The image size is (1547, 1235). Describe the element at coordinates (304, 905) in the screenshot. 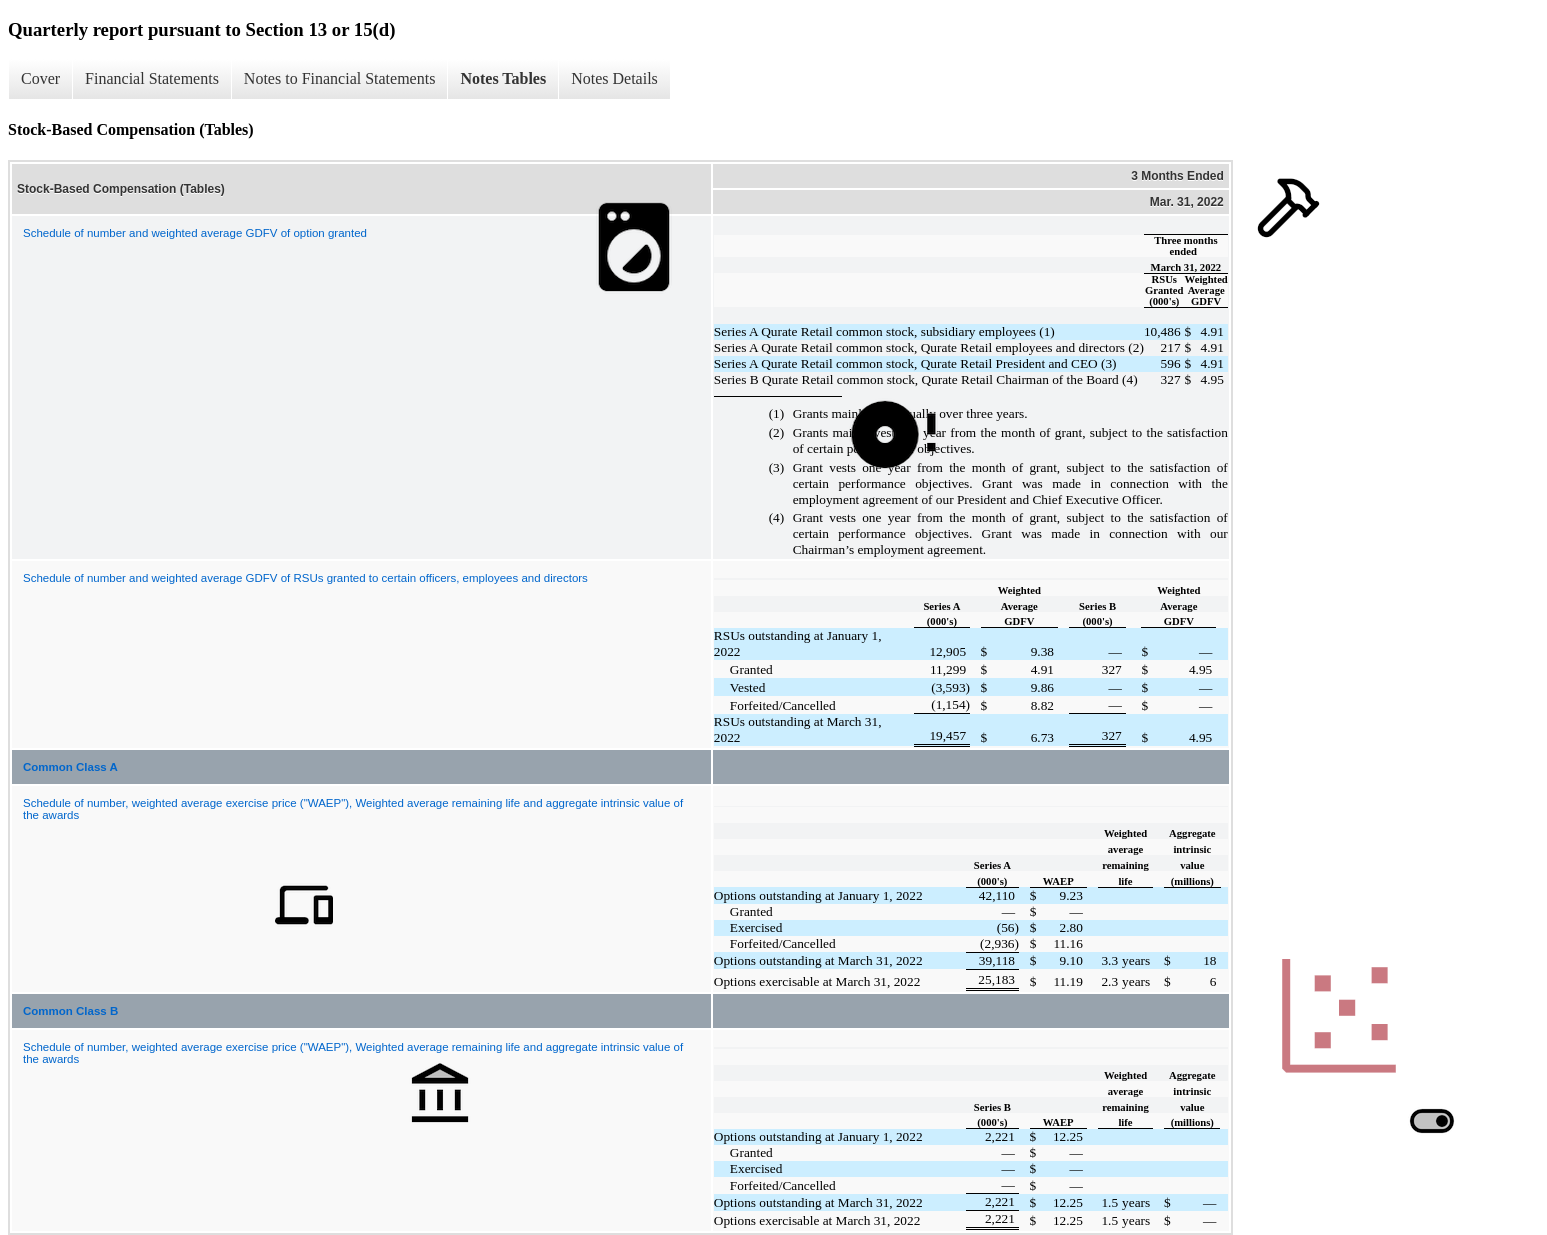

I see `connect your phone to another device` at that location.